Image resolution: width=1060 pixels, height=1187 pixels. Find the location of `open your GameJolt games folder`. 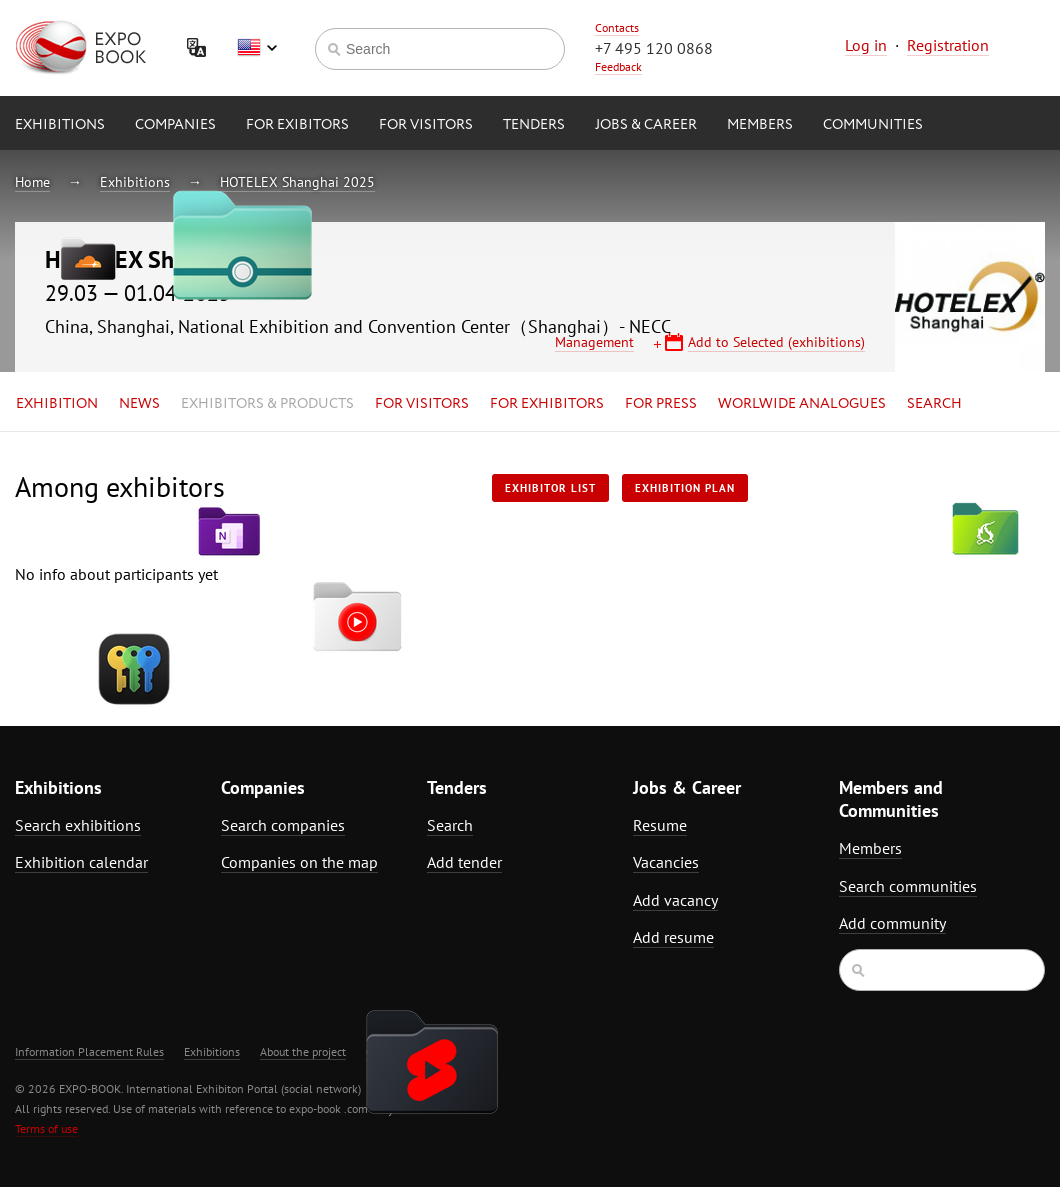

open your GameJolt games folder is located at coordinates (985, 530).